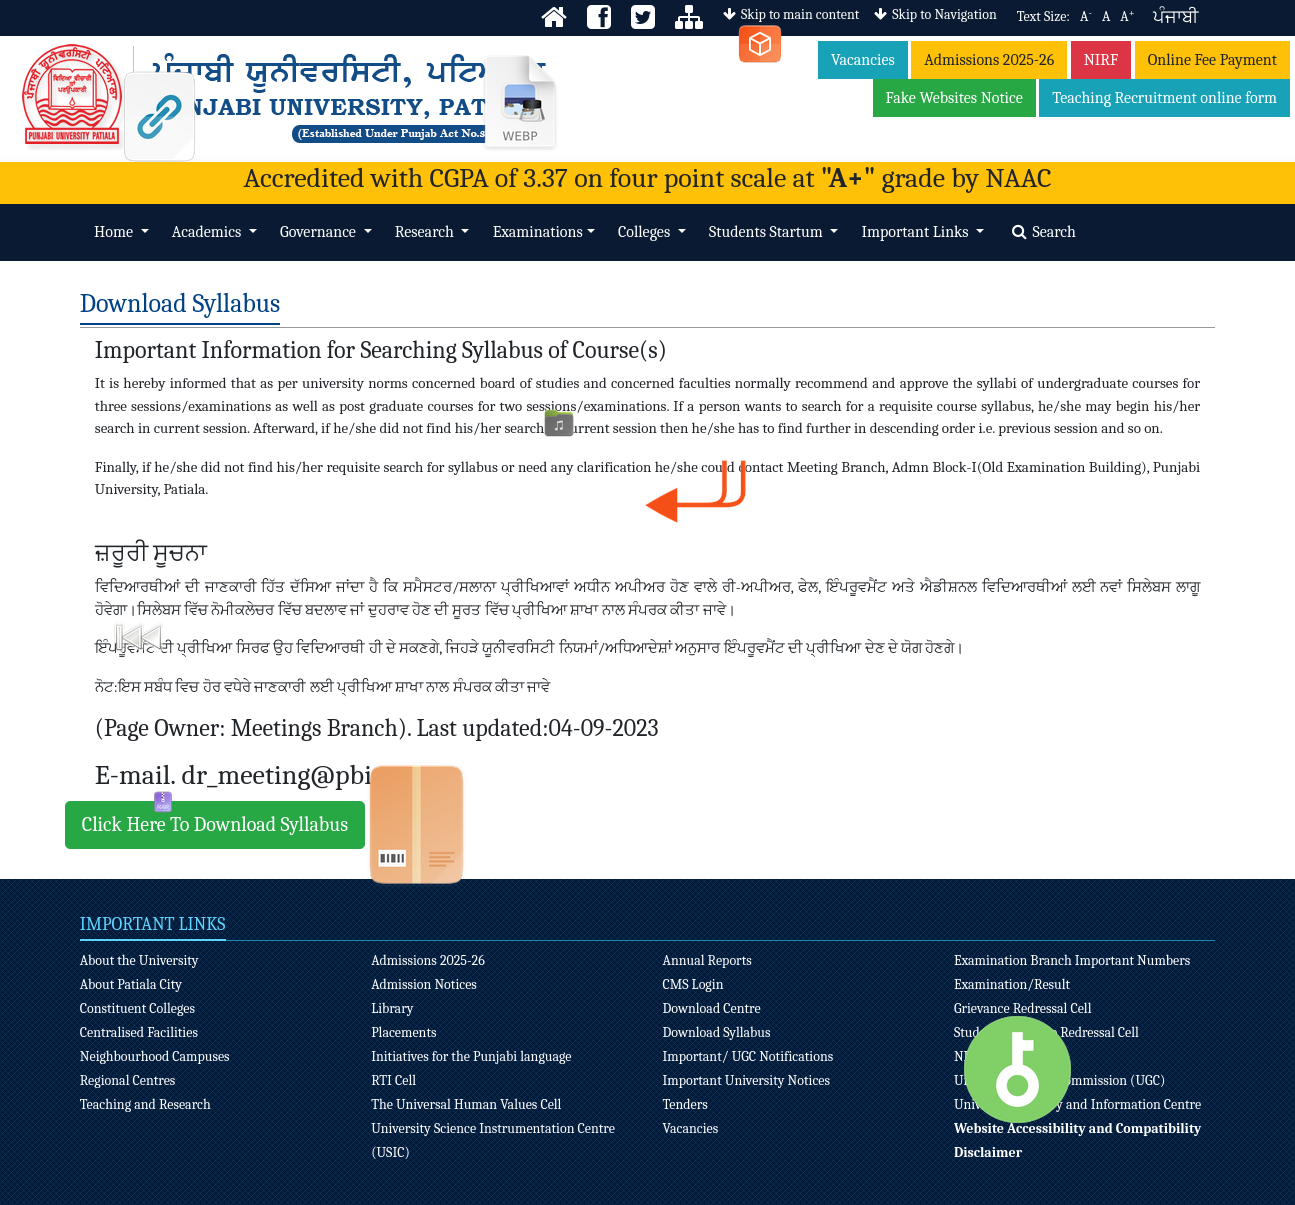  Describe the element at coordinates (694, 491) in the screenshot. I see `reply to all recipients of an email` at that location.